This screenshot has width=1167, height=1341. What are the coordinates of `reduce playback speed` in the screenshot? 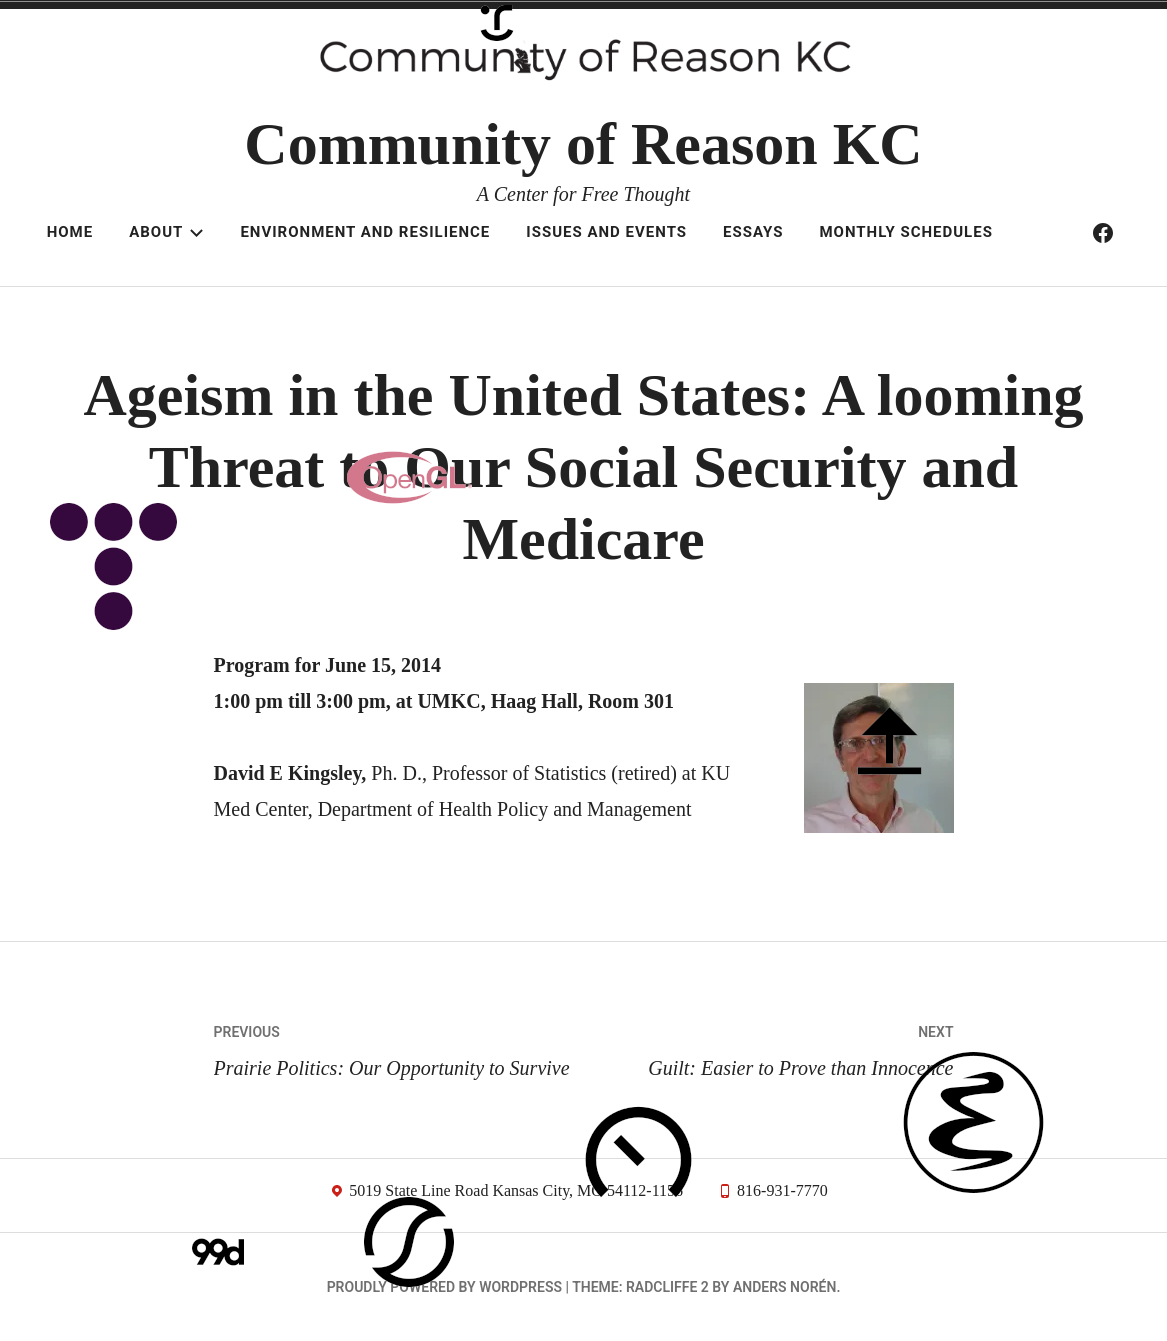 It's located at (638, 1154).